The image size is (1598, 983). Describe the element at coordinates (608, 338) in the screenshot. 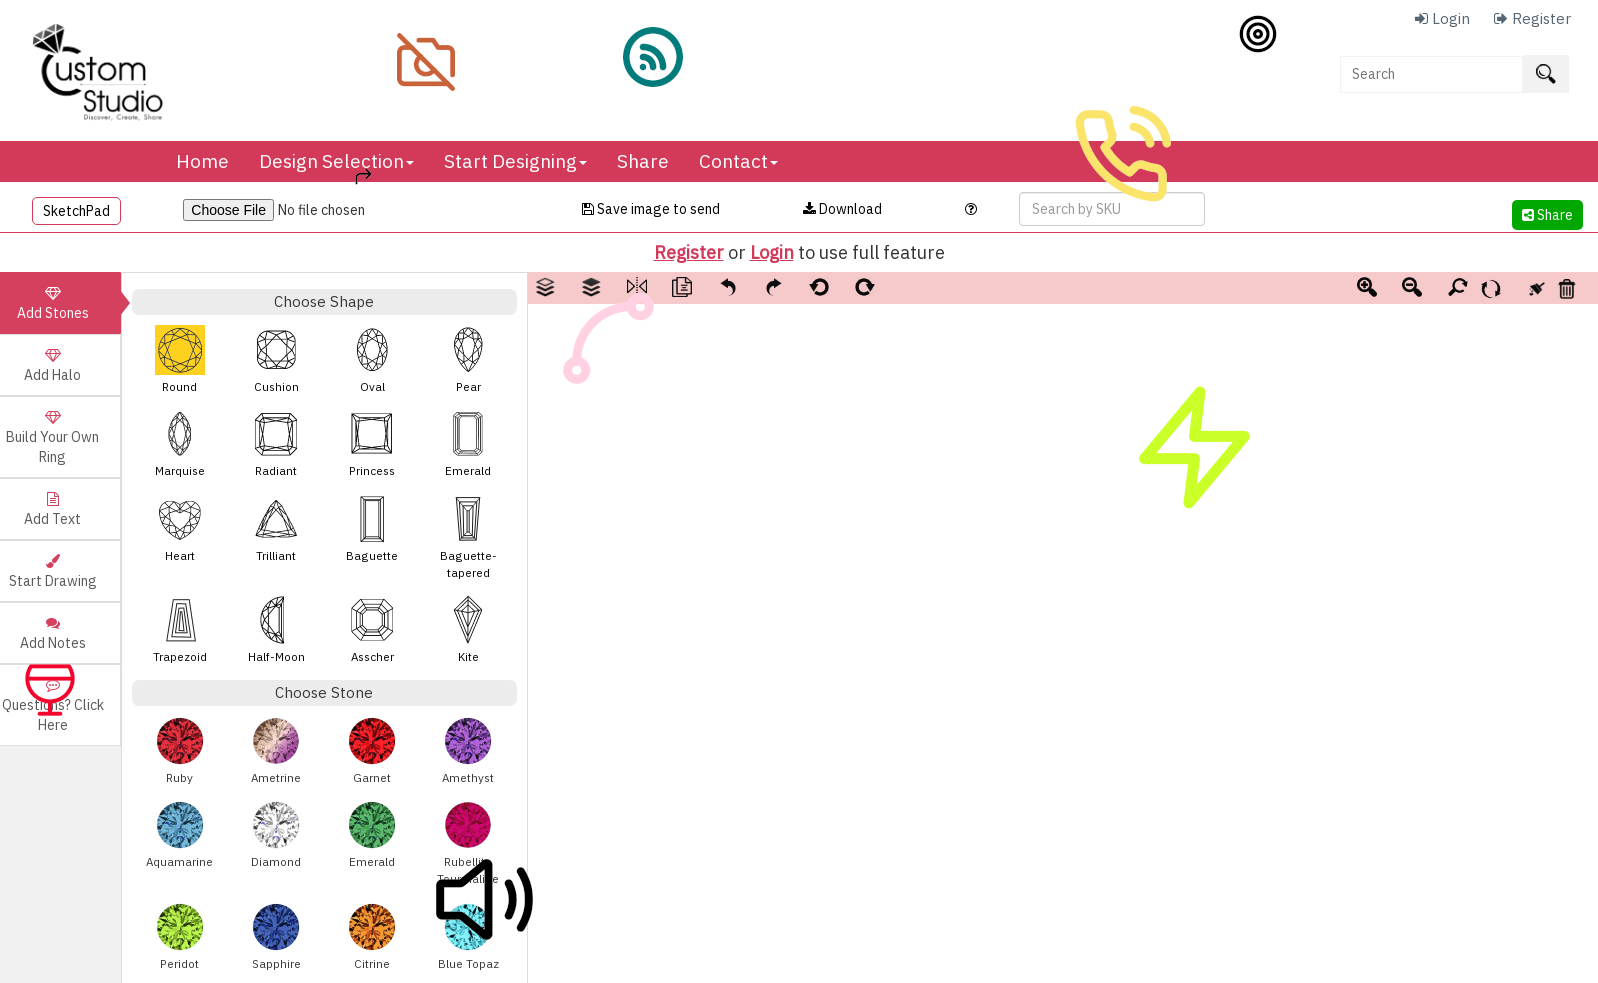

I see `draw a curved path or bezier line` at that location.